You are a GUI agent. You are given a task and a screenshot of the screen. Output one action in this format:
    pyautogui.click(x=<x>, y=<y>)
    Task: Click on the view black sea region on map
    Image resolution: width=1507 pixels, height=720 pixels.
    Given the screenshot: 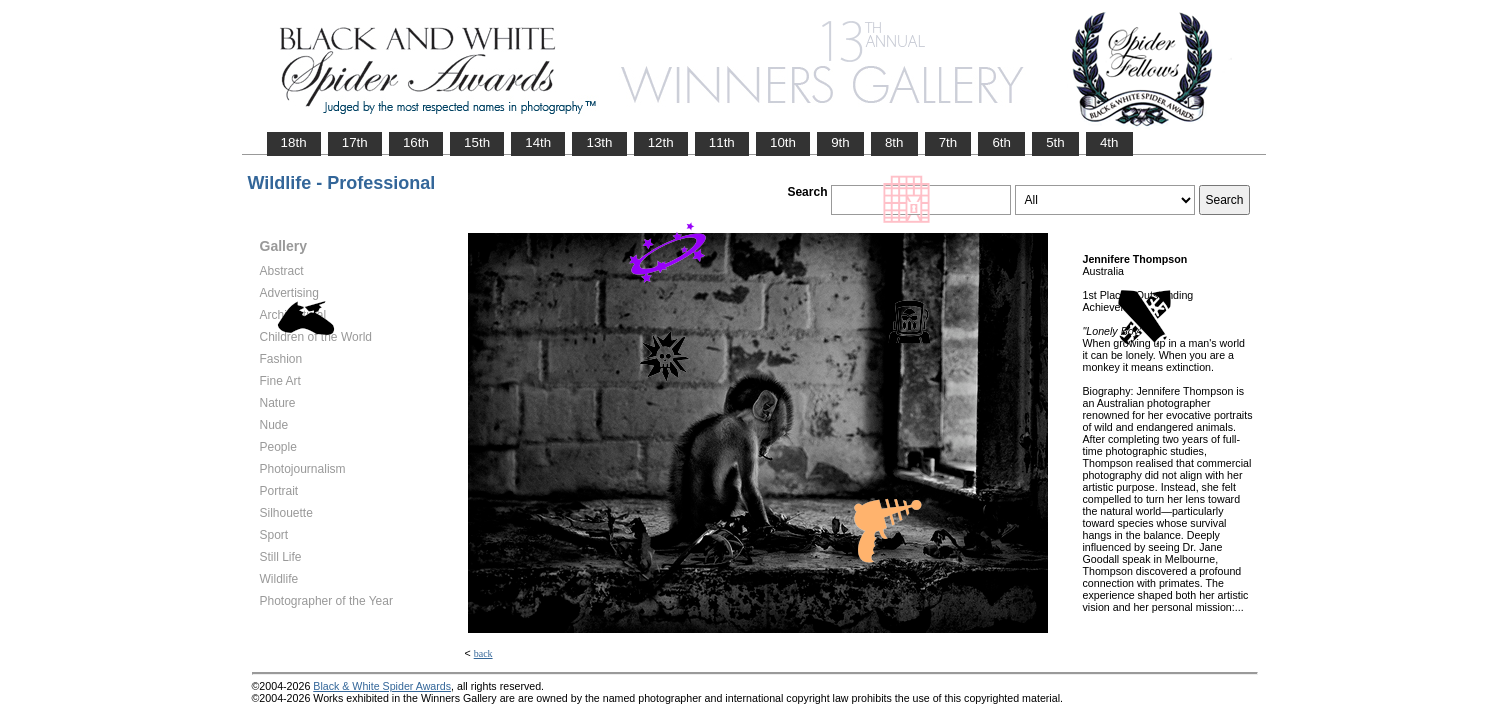 What is the action you would take?
    pyautogui.click(x=306, y=318)
    